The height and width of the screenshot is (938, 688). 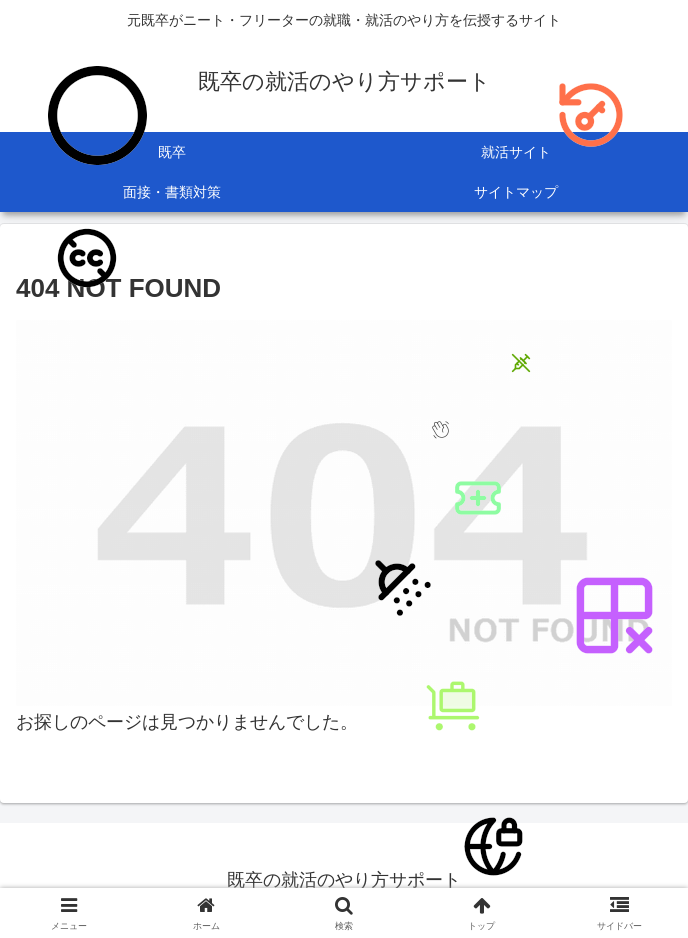 What do you see at coordinates (614, 615) in the screenshot?
I see `remove a grid item or tile` at bounding box center [614, 615].